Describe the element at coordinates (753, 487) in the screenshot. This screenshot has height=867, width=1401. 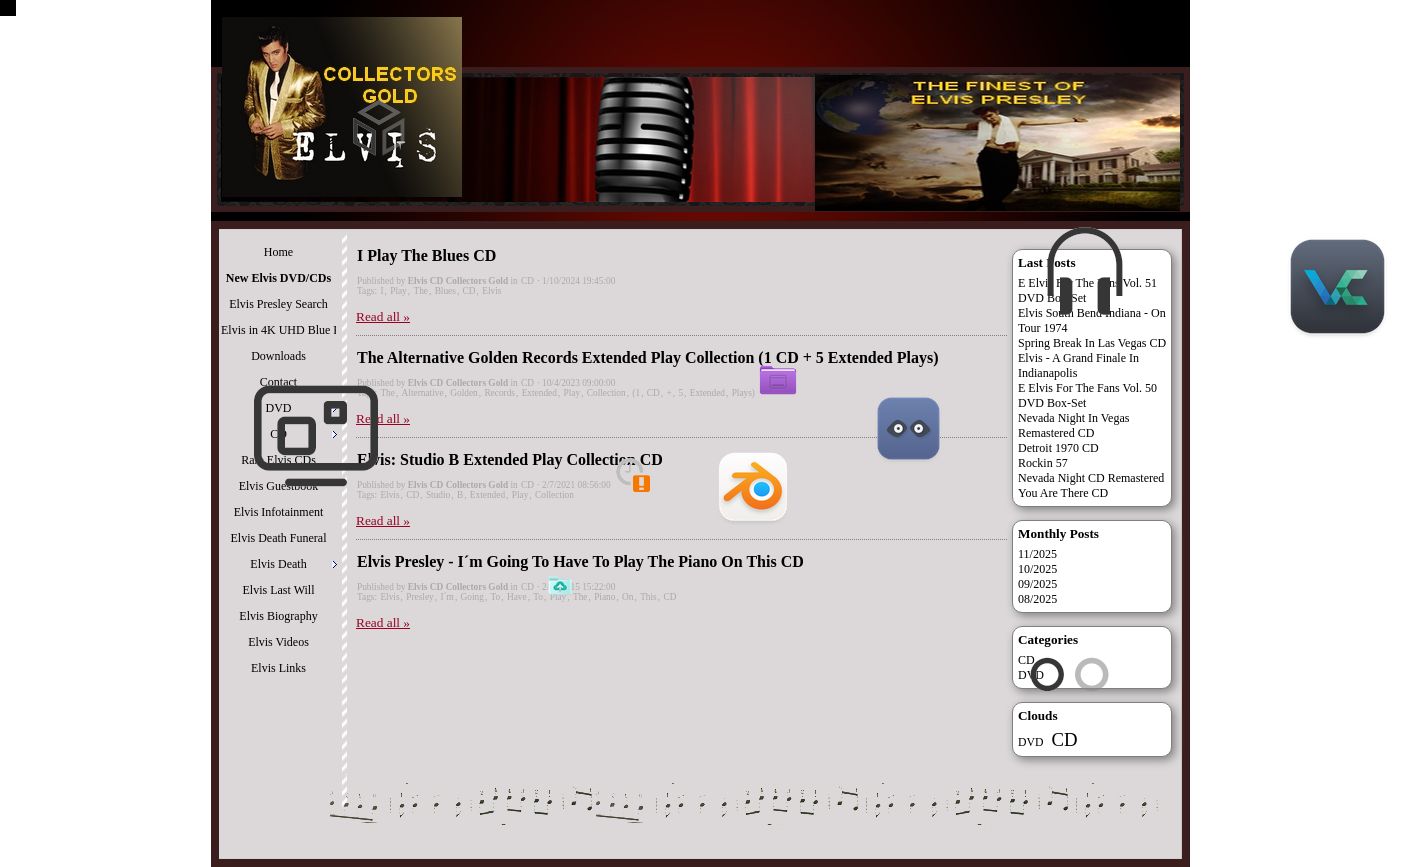
I see `open Blender 3D modeling application` at that location.